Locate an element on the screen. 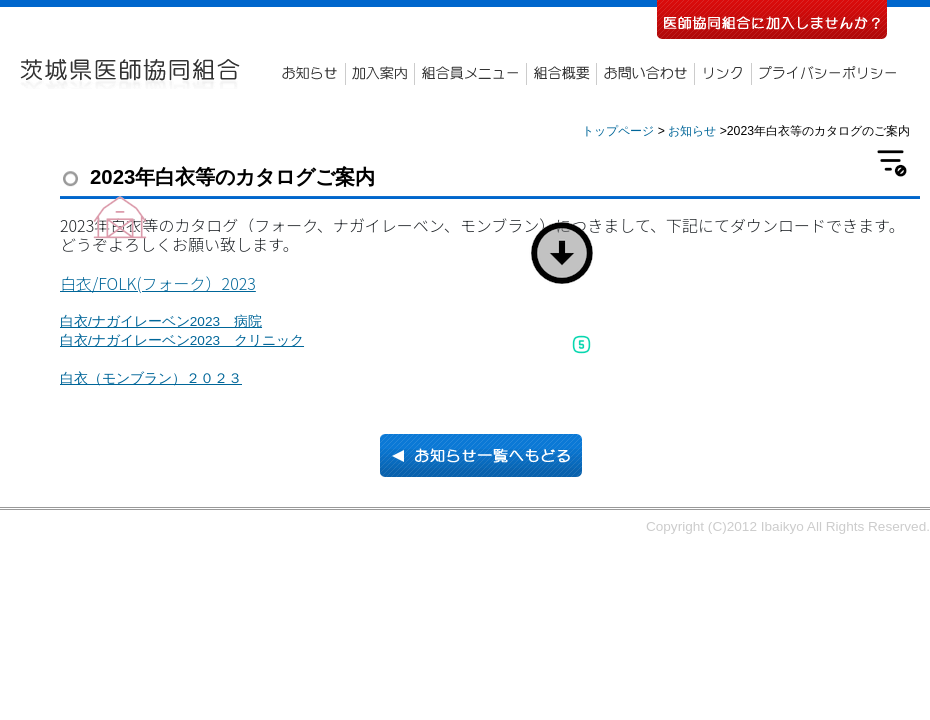 This screenshot has width=930, height=720. access farm or agricultural settings is located at coordinates (120, 221).